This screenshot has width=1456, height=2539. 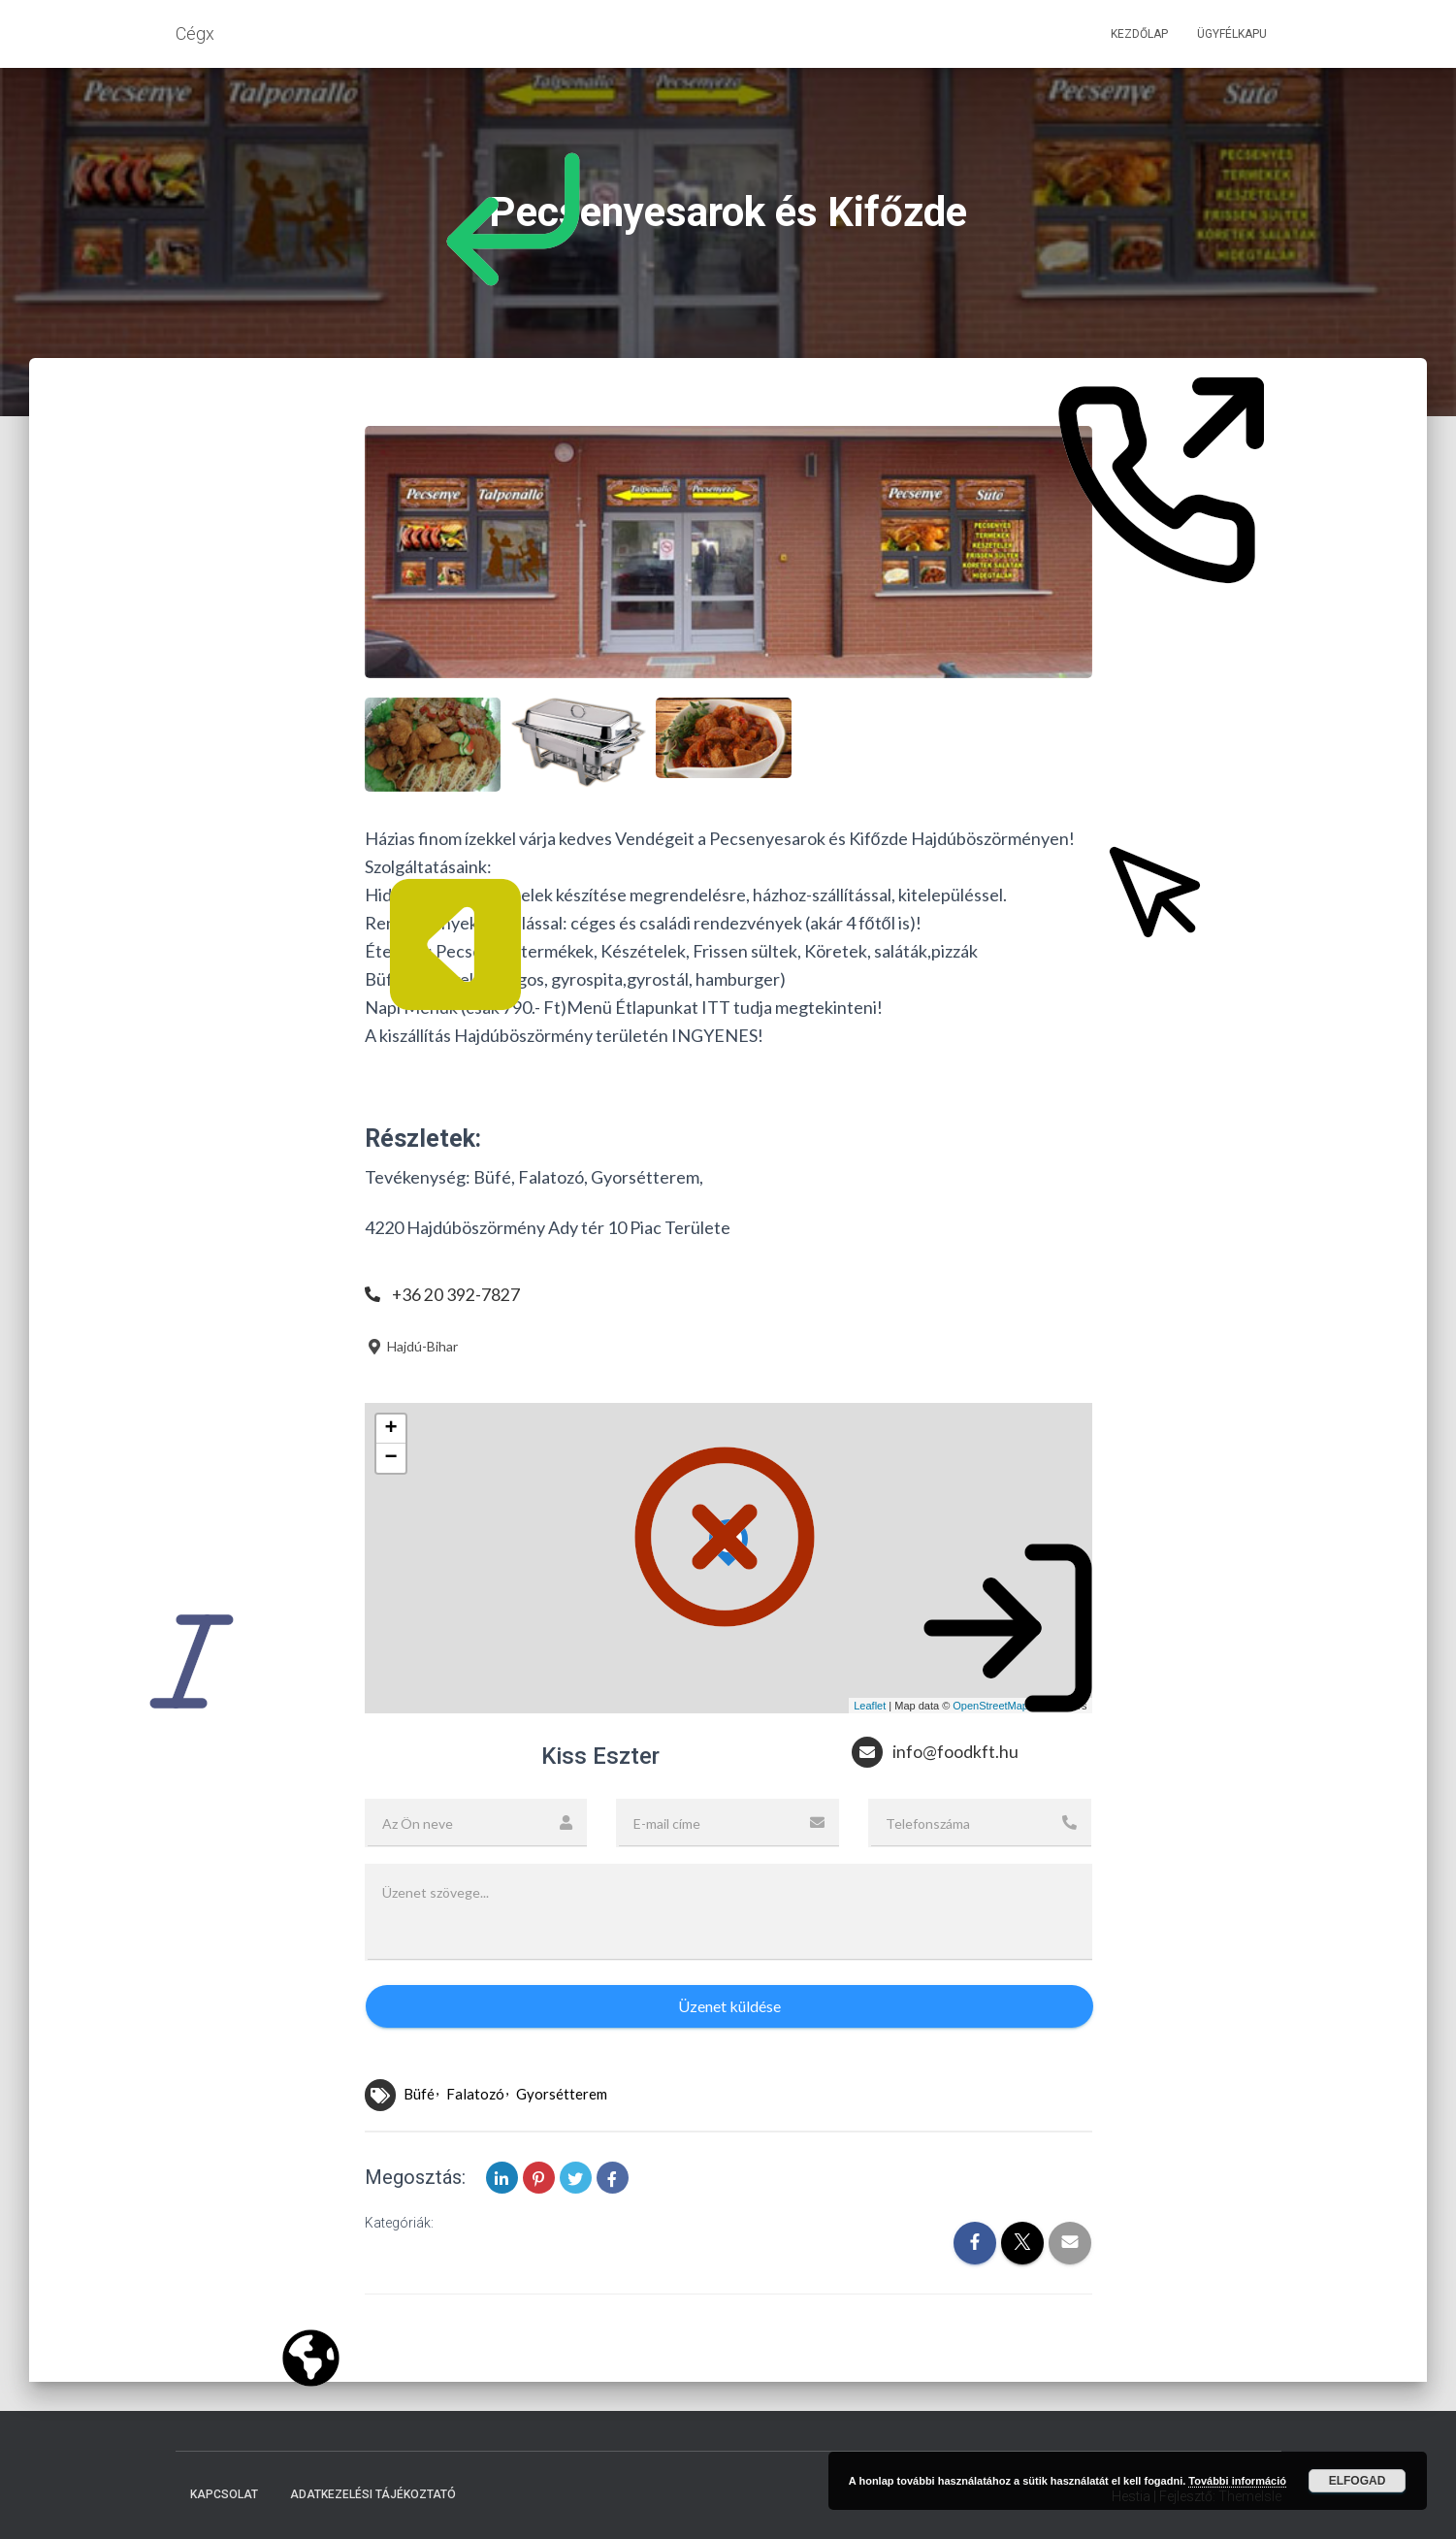 I want to click on apply italic formatting to selected text, so click(x=191, y=1661).